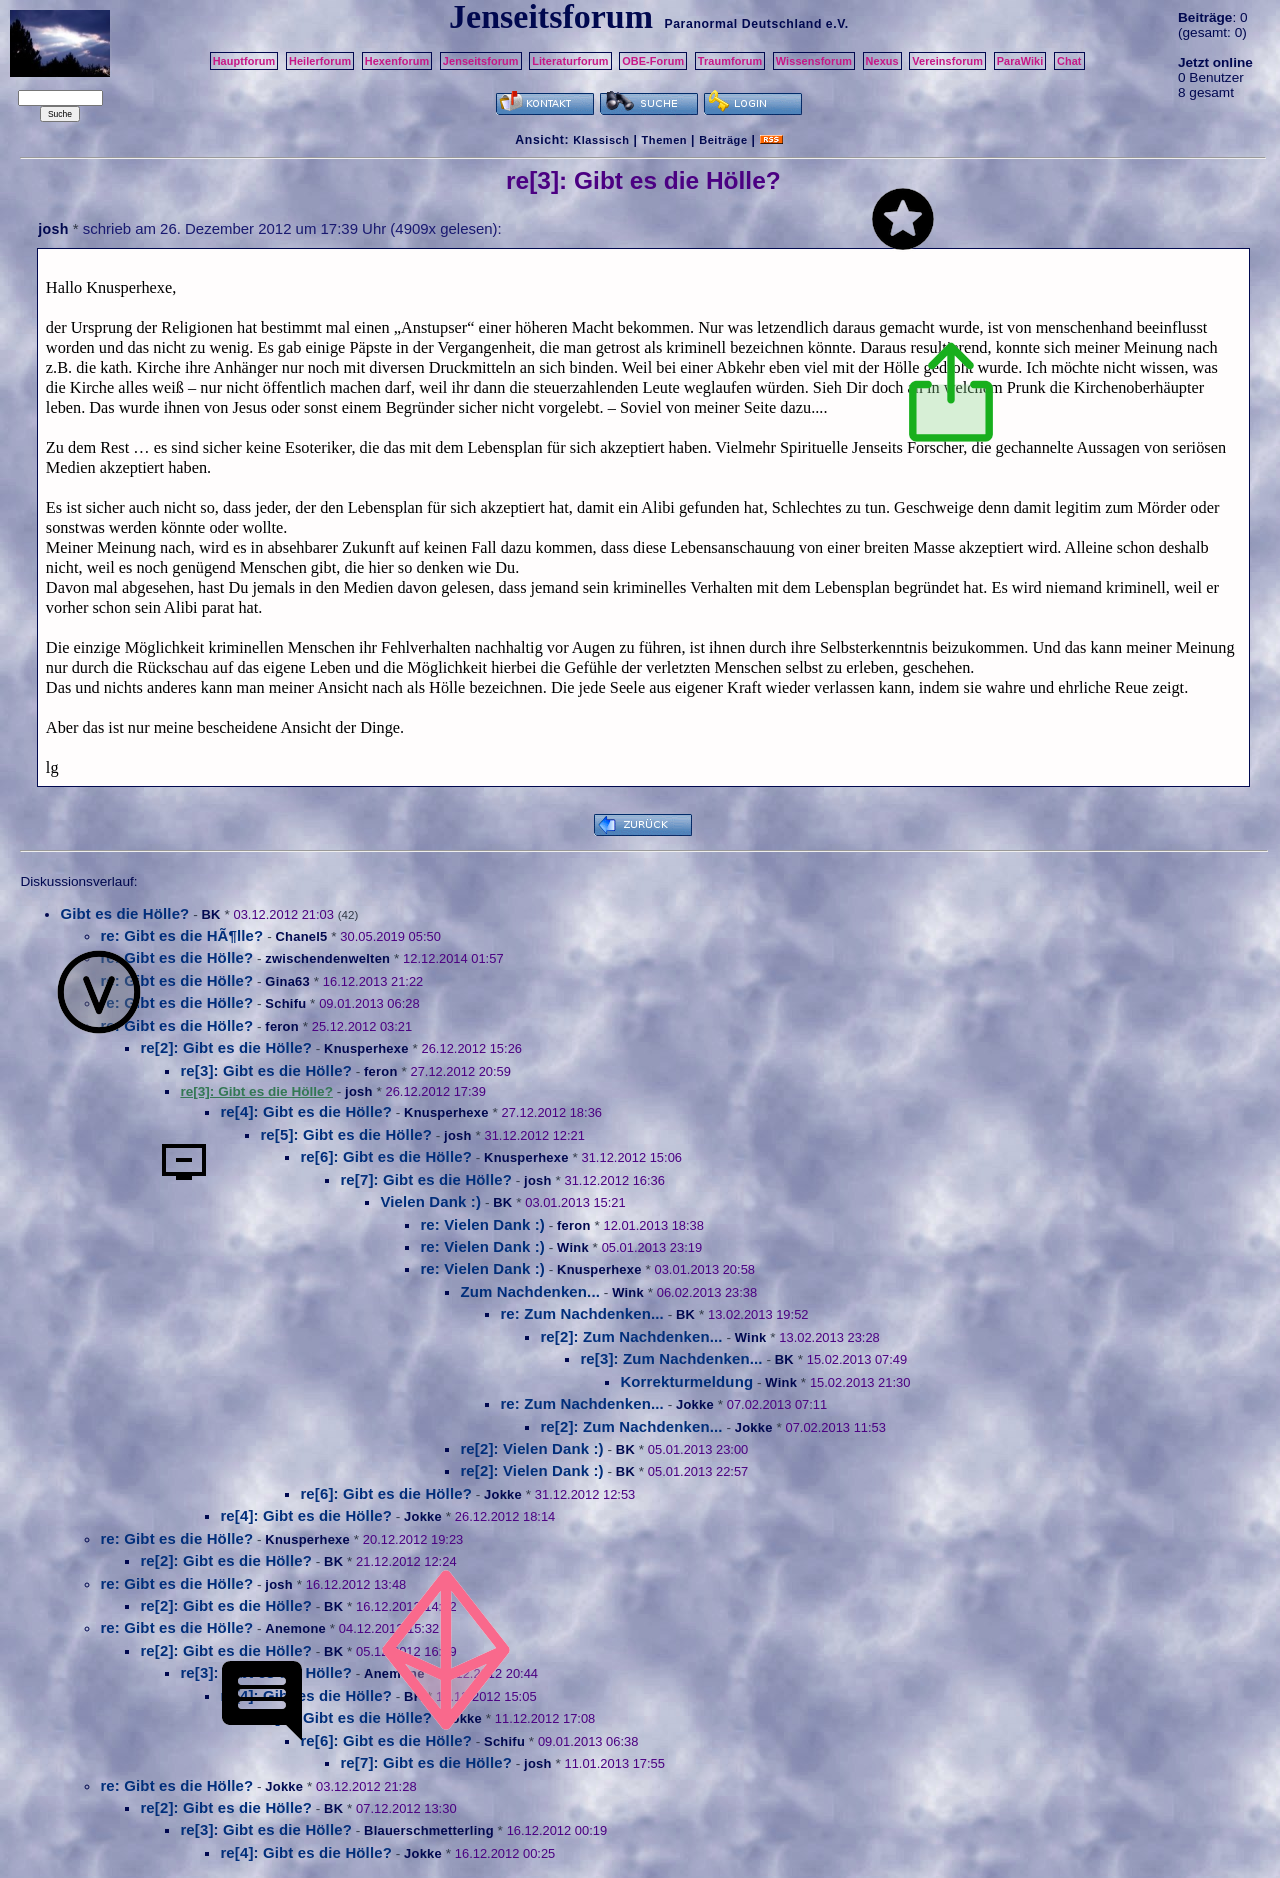 The height and width of the screenshot is (1878, 1280). I want to click on export or share content to another app, so click(951, 396).